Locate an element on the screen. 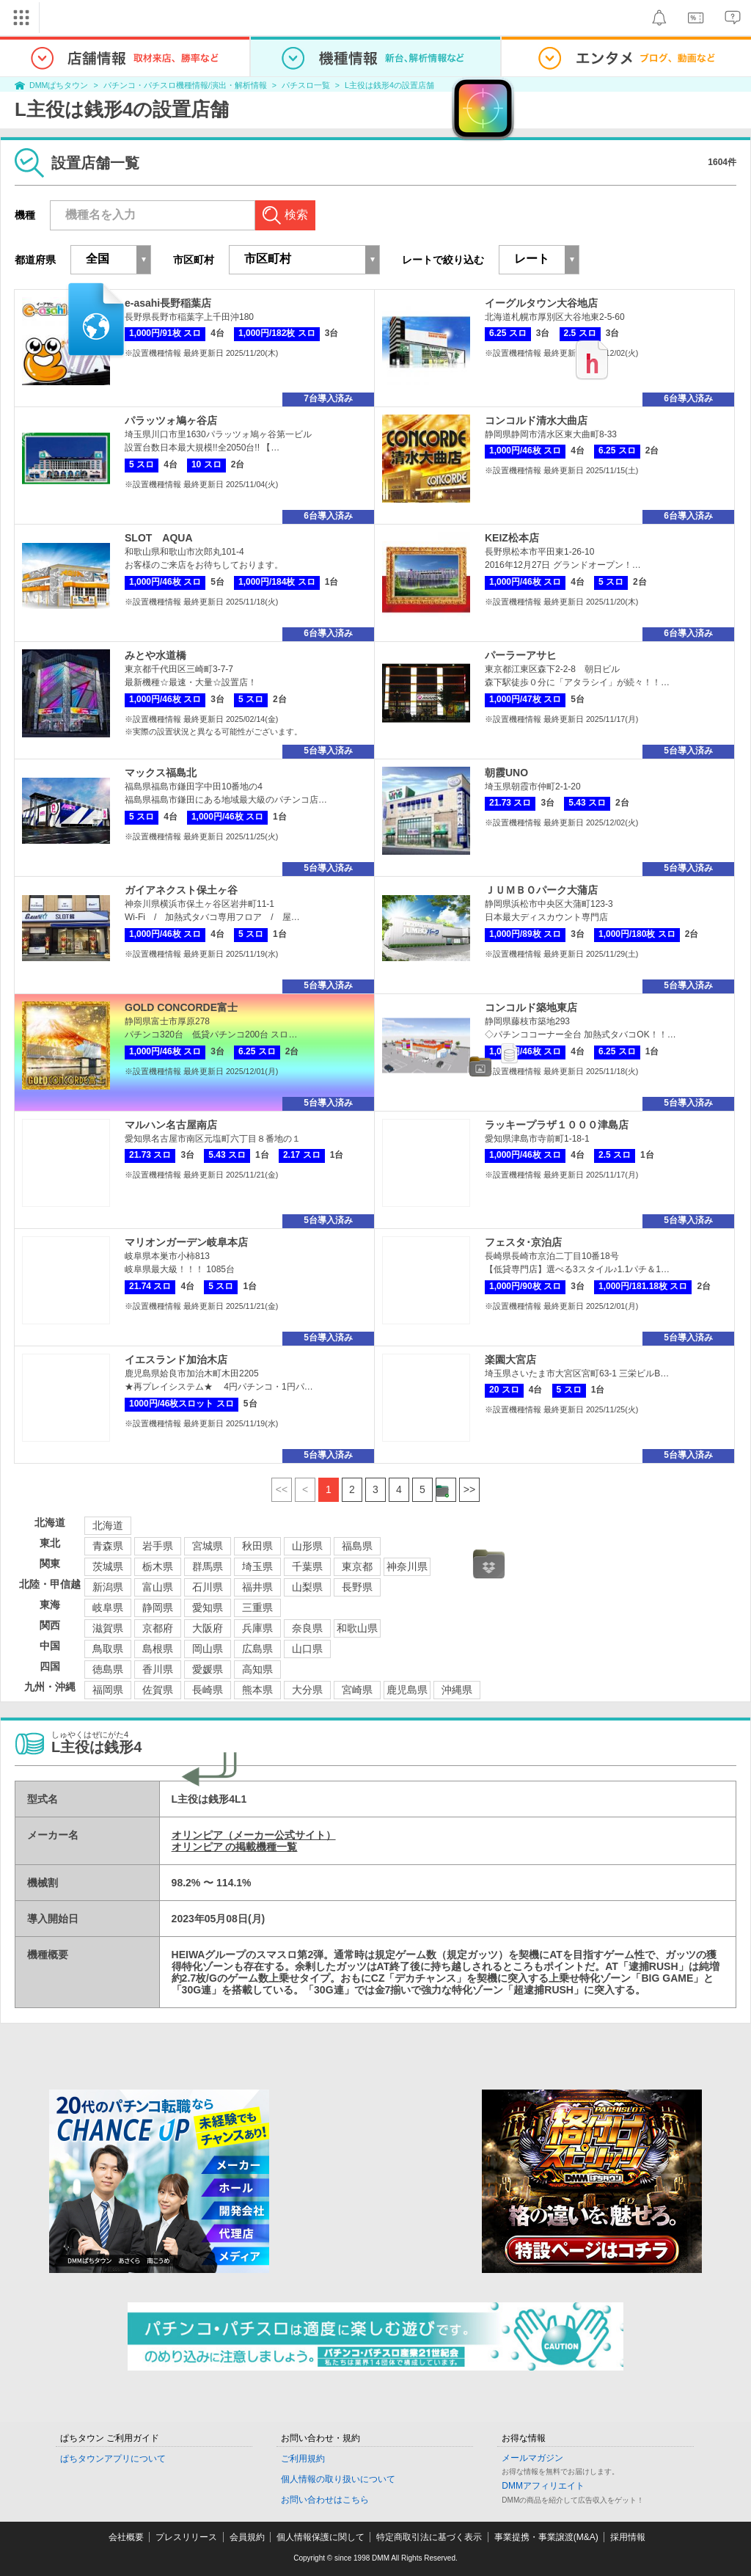  c/c++ header file is located at coordinates (592, 360).